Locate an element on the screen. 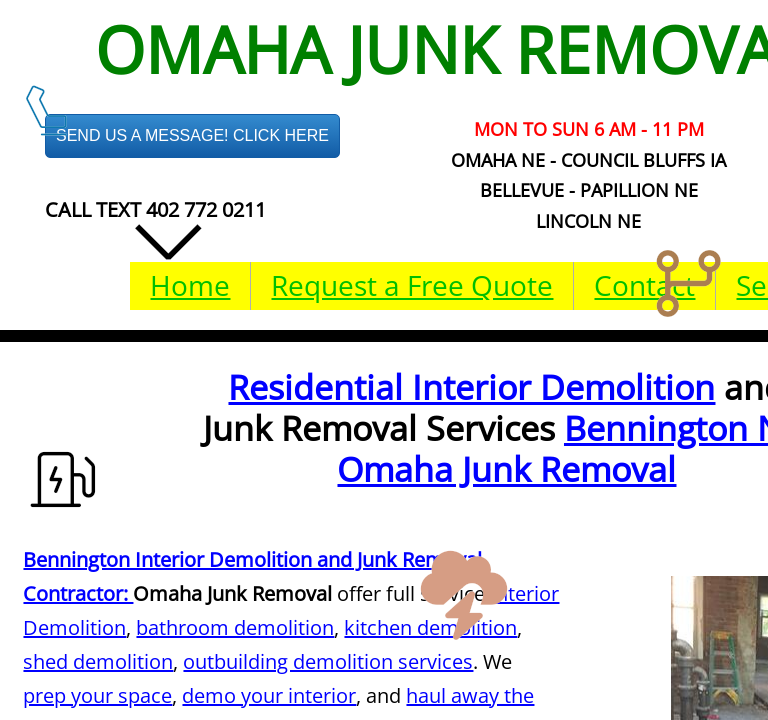  find nearby electric vehicle charging stations is located at coordinates (60, 479).